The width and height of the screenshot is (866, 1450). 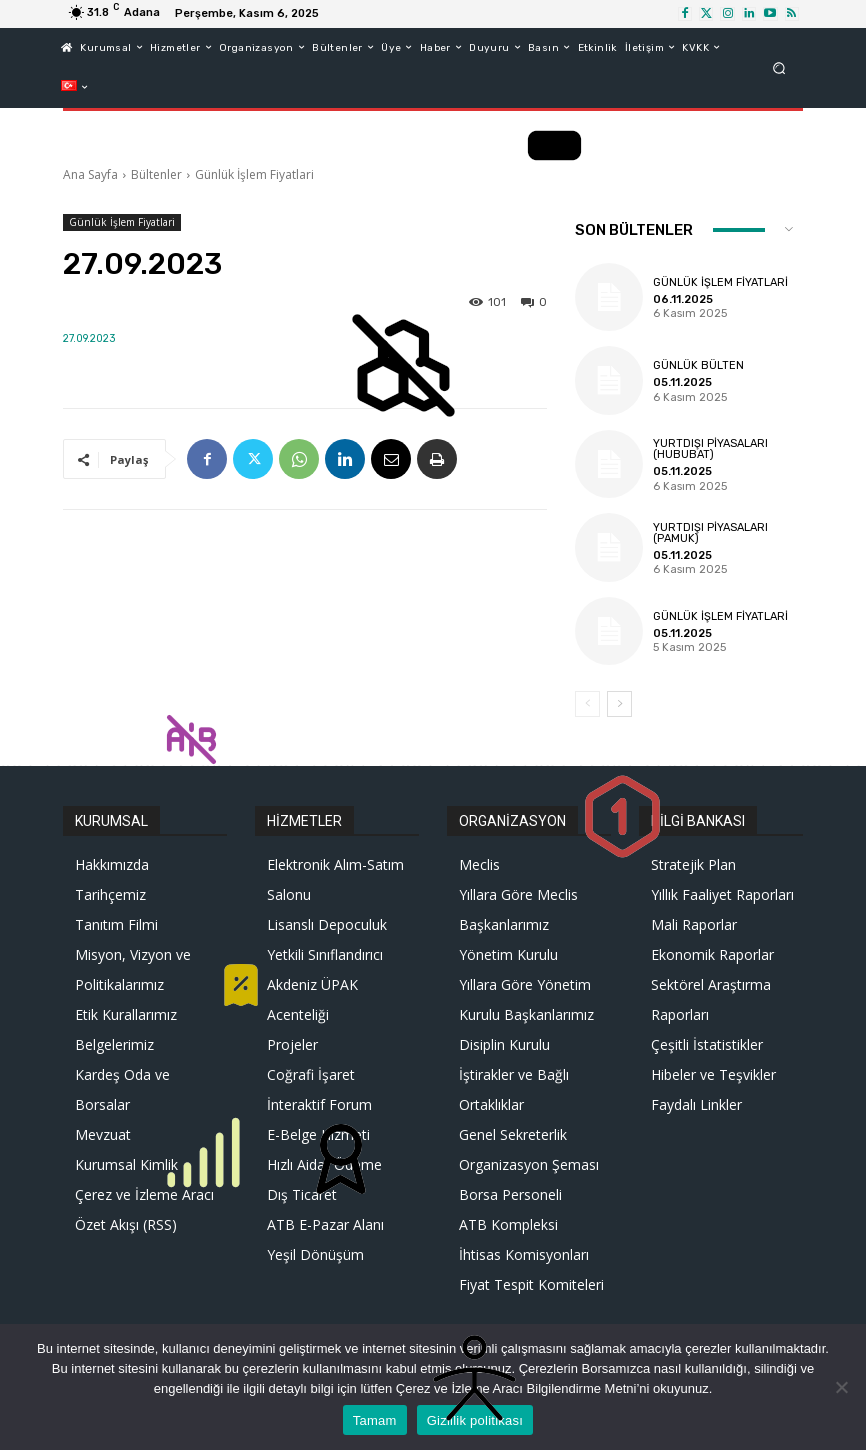 What do you see at coordinates (403, 365) in the screenshot?
I see `disable hexagonal grid or honeycomb view` at bounding box center [403, 365].